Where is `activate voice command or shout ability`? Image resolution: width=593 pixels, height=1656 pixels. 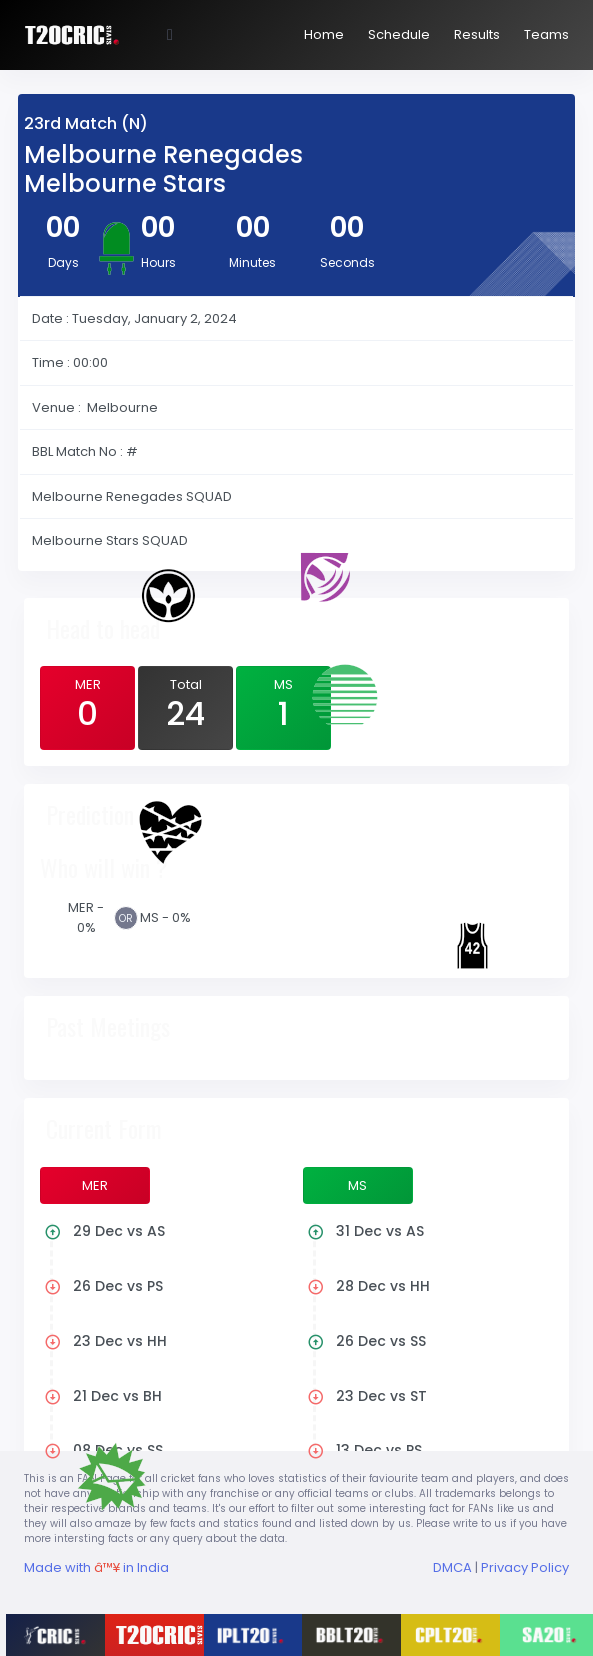 activate voice command or shout ability is located at coordinates (325, 577).